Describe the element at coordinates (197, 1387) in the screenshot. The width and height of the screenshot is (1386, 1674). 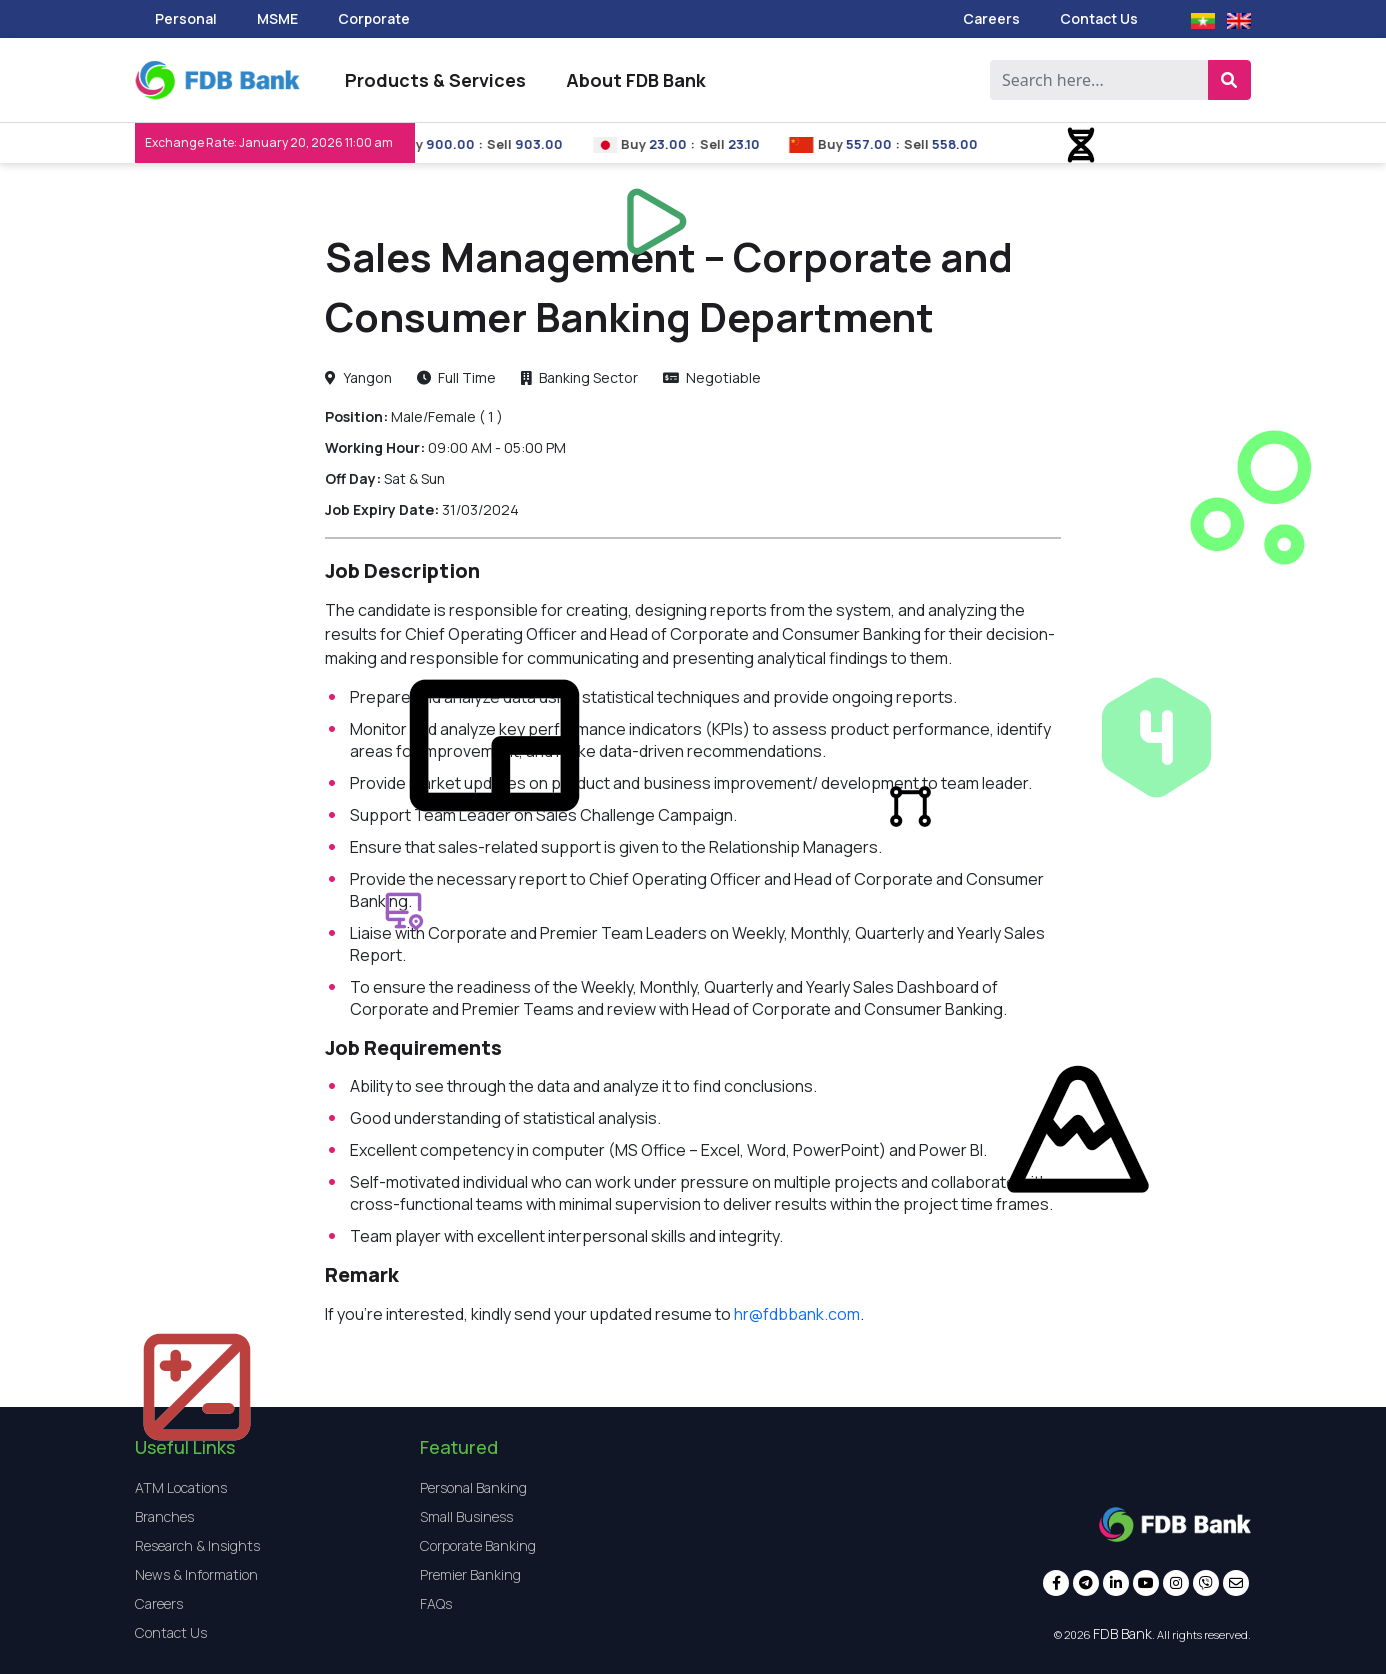
I see `adjust exposure settings for a photo` at that location.